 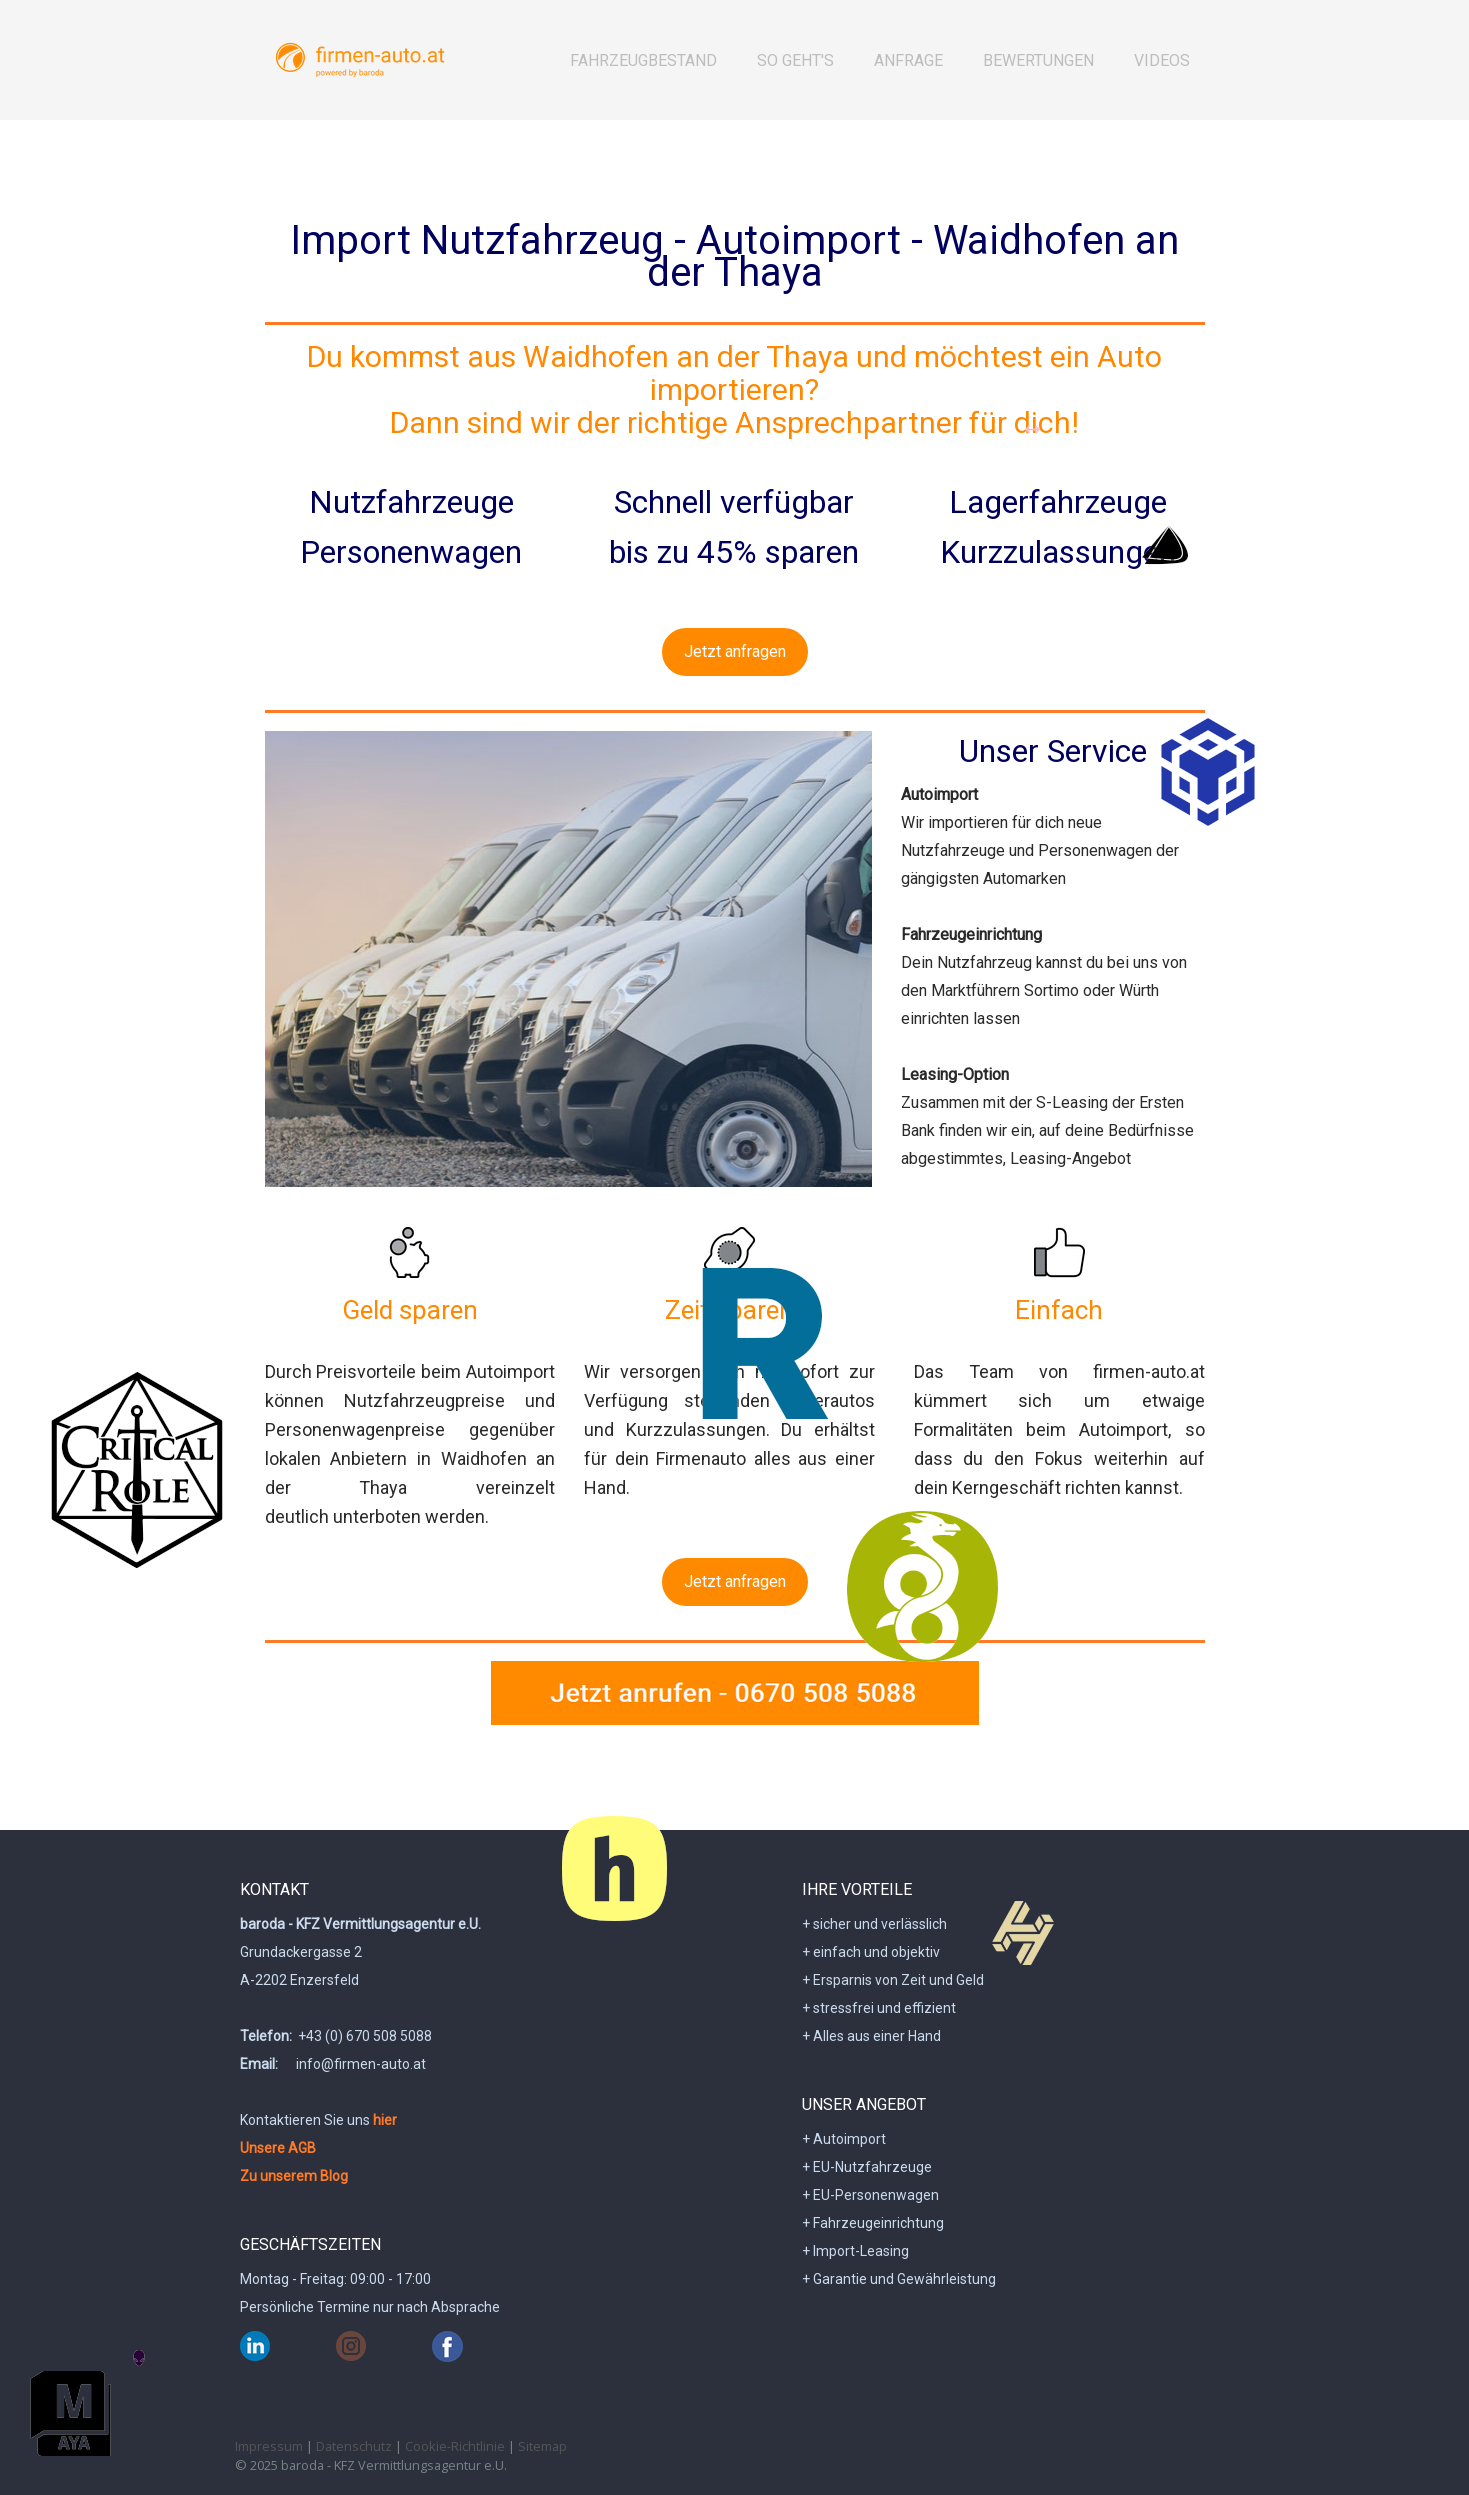 I want to click on handshake protocol logo, so click(x=1023, y=1933).